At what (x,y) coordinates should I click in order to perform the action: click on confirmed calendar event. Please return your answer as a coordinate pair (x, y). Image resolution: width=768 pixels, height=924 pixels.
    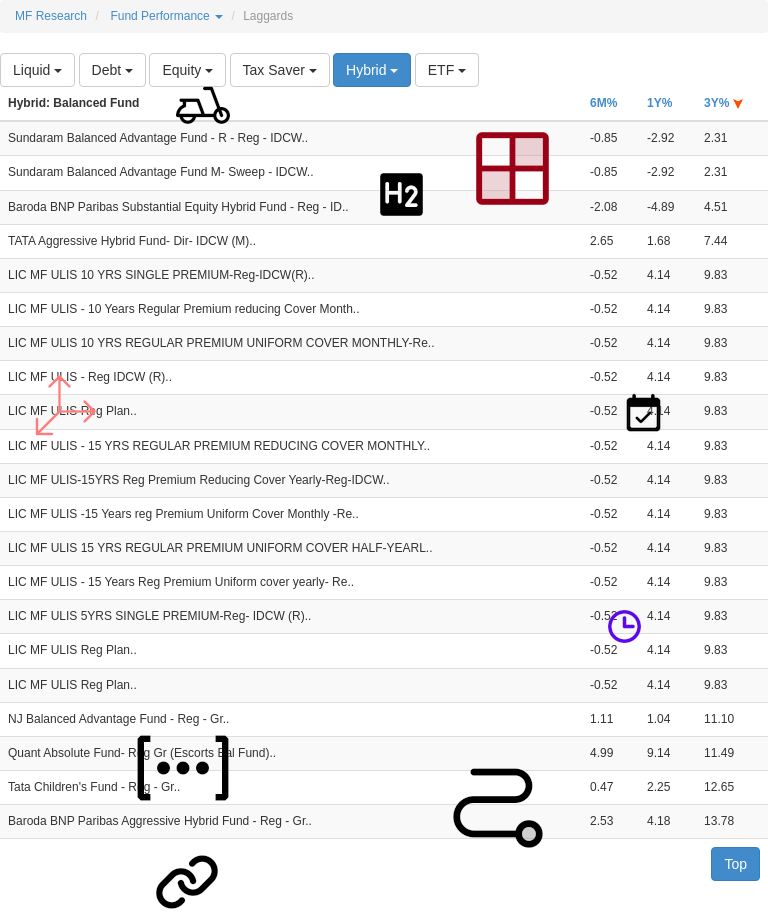
    Looking at the image, I should click on (643, 414).